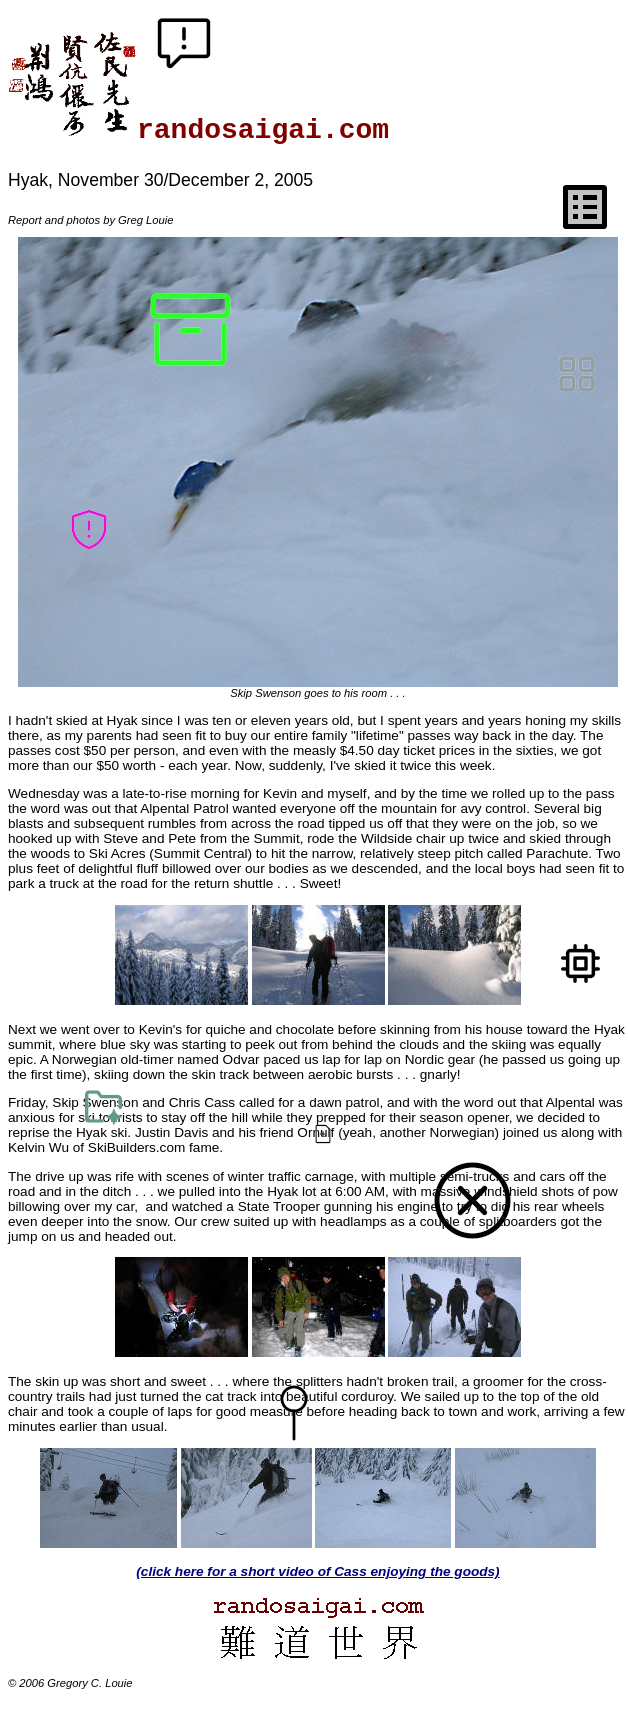 The width and height of the screenshot is (628, 1709). What do you see at coordinates (103, 1106) in the screenshot?
I see `create a new space or workspace` at bounding box center [103, 1106].